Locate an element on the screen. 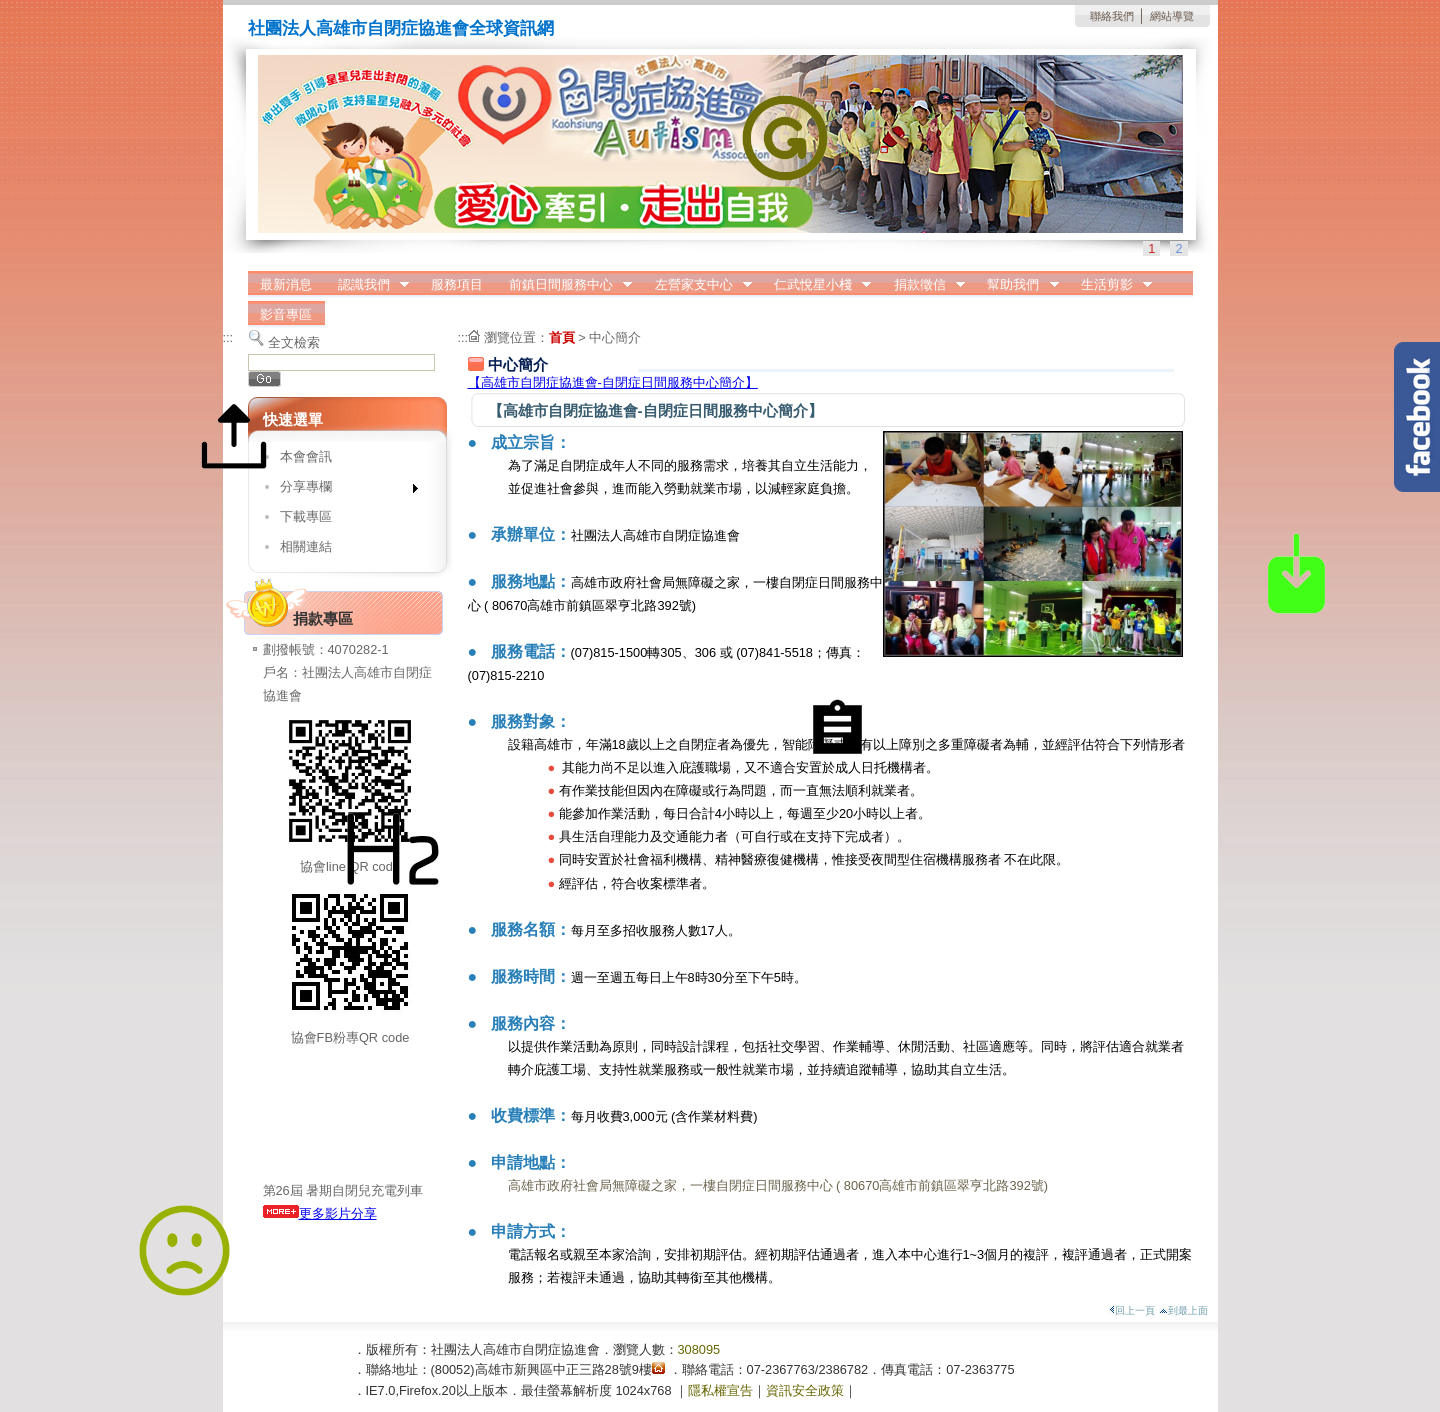 This screenshot has height=1412, width=1440. indicate negative feedback or dissatisfaction is located at coordinates (184, 1250).